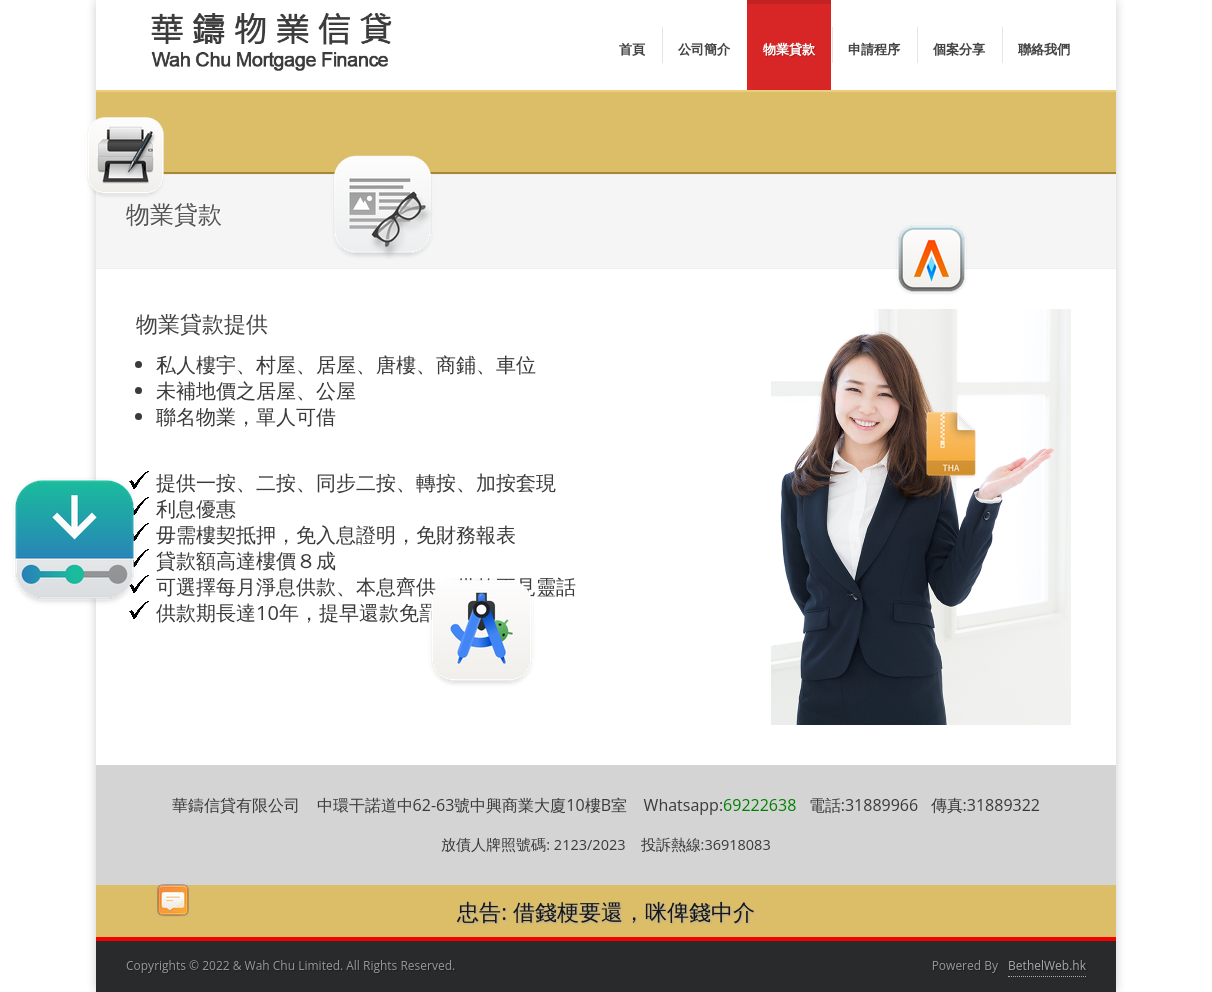 The image size is (1212, 992). Describe the element at coordinates (951, 445) in the screenshot. I see `a compressed archive file in THA format` at that location.